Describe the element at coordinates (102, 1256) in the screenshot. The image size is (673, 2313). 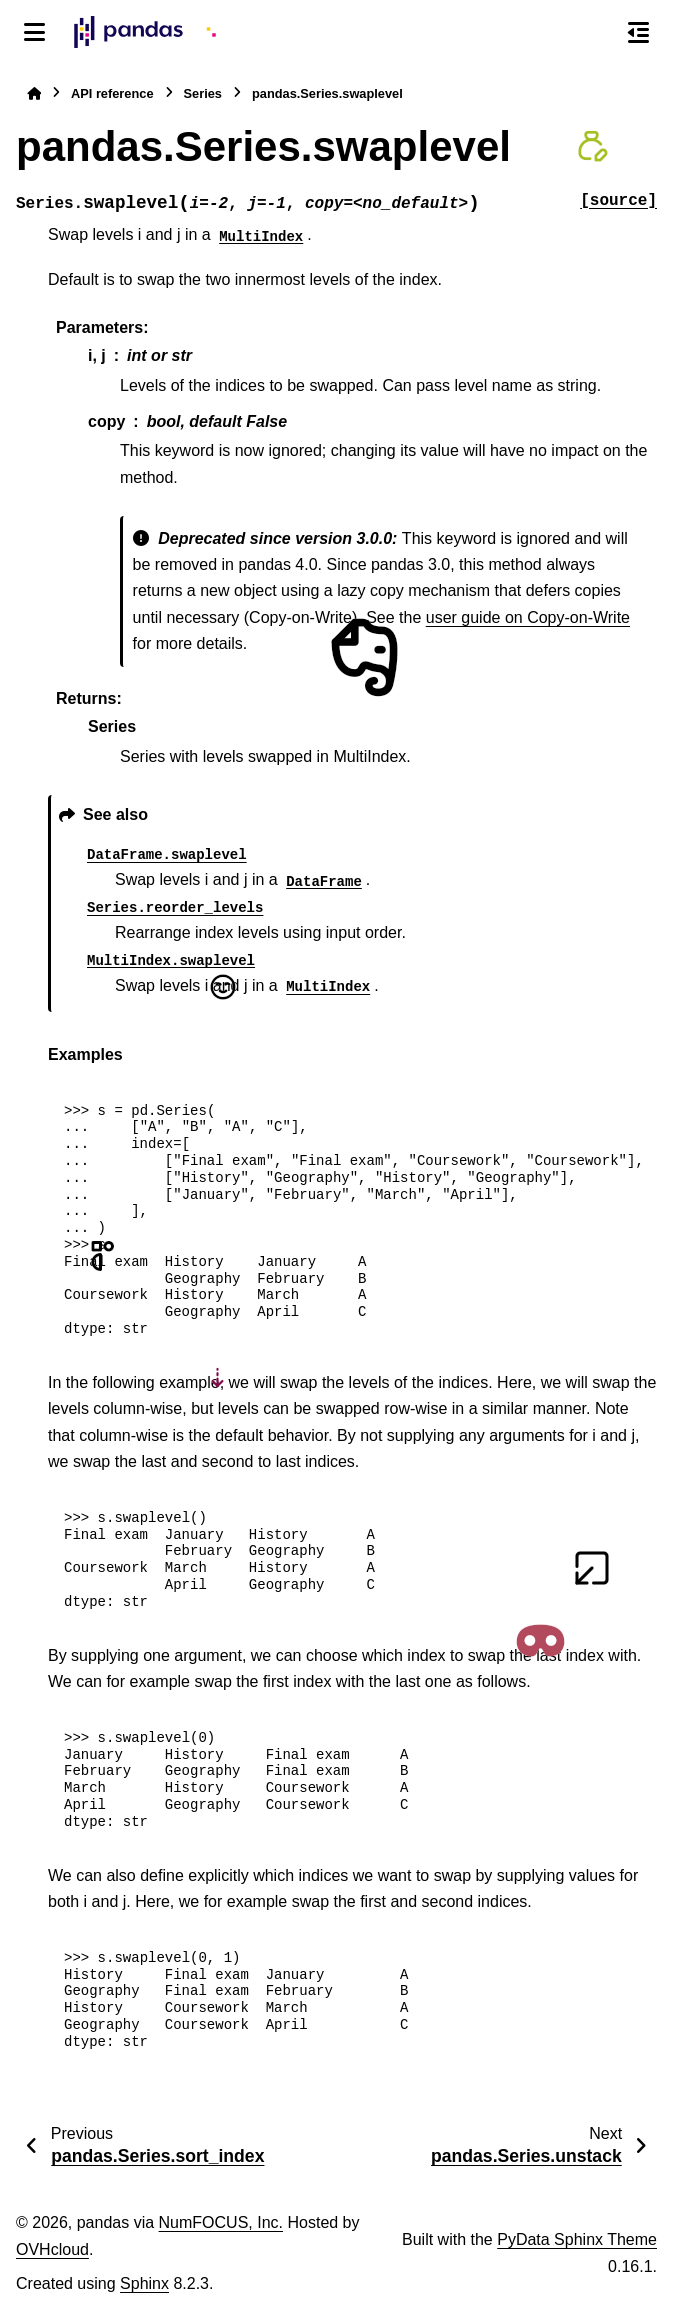
I see `radix ui component library logo` at that location.